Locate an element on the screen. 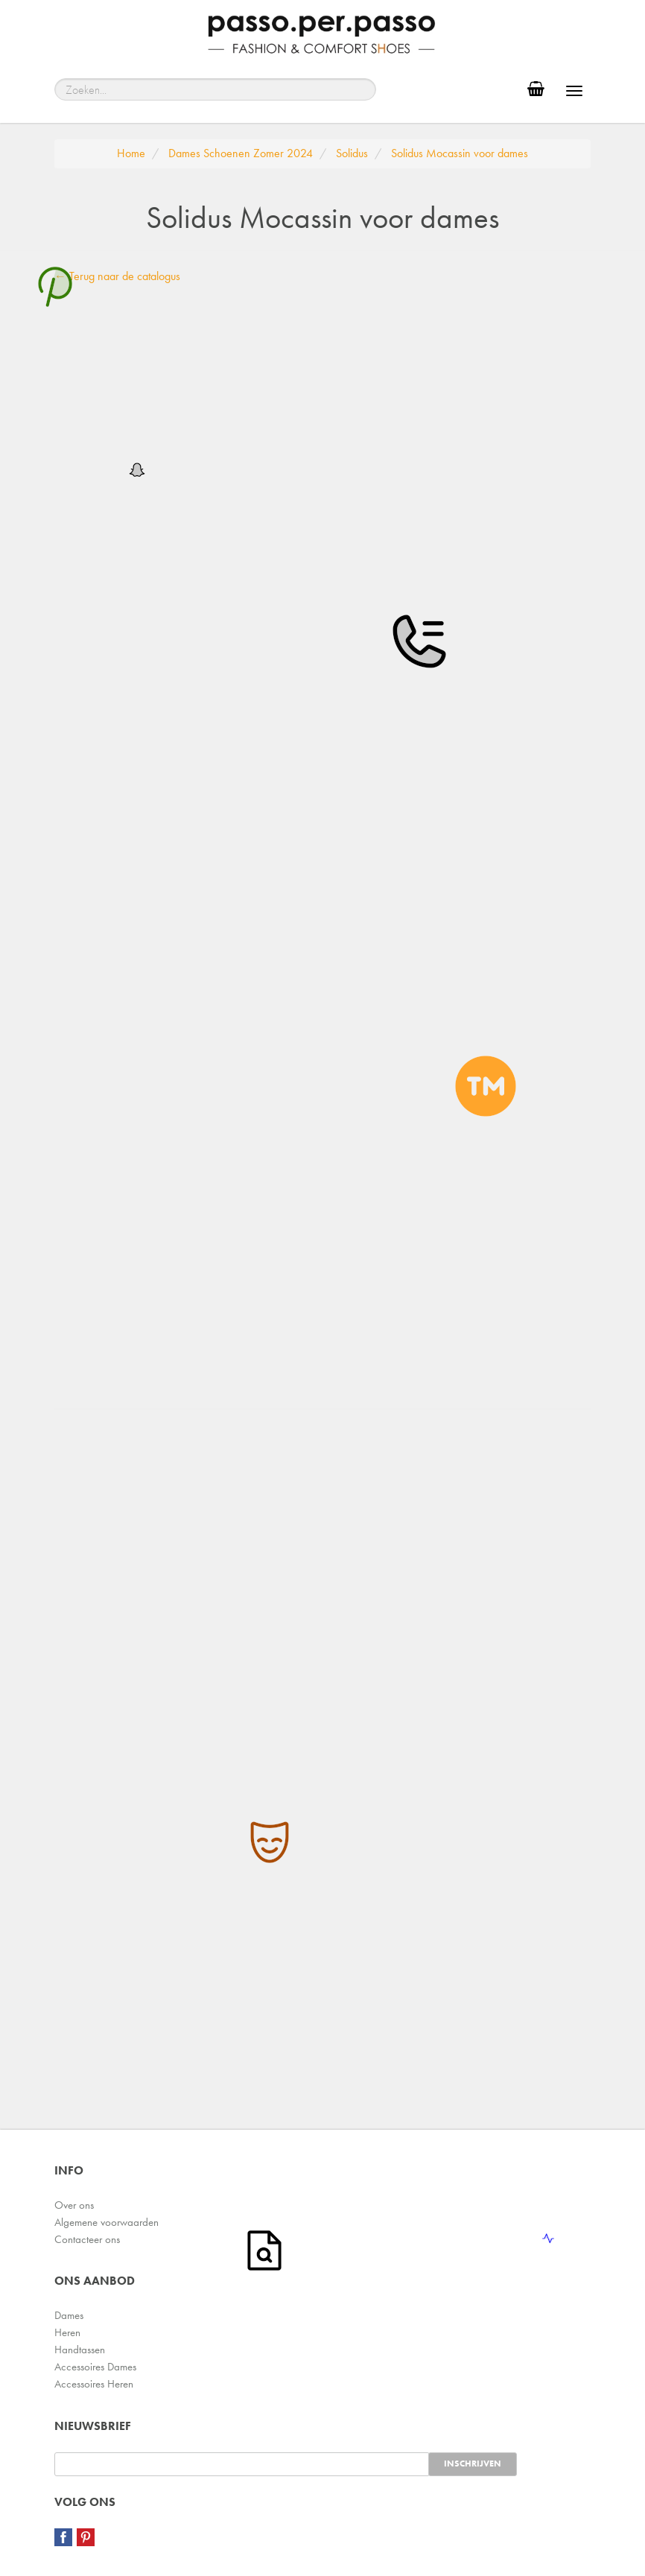 The height and width of the screenshot is (2576, 645). view contact list is located at coordinates (420, 640).